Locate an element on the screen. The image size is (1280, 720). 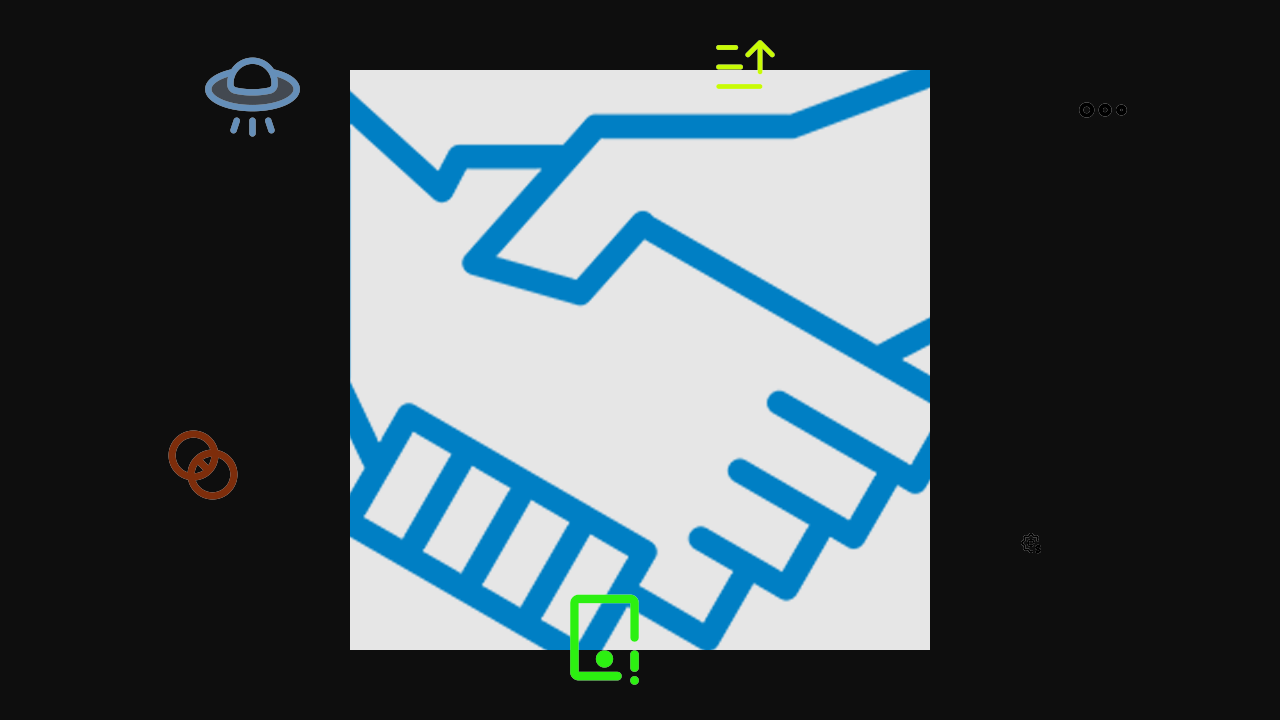
access Mixpanel analytics dashboard is located at coordinates (1103, 110).